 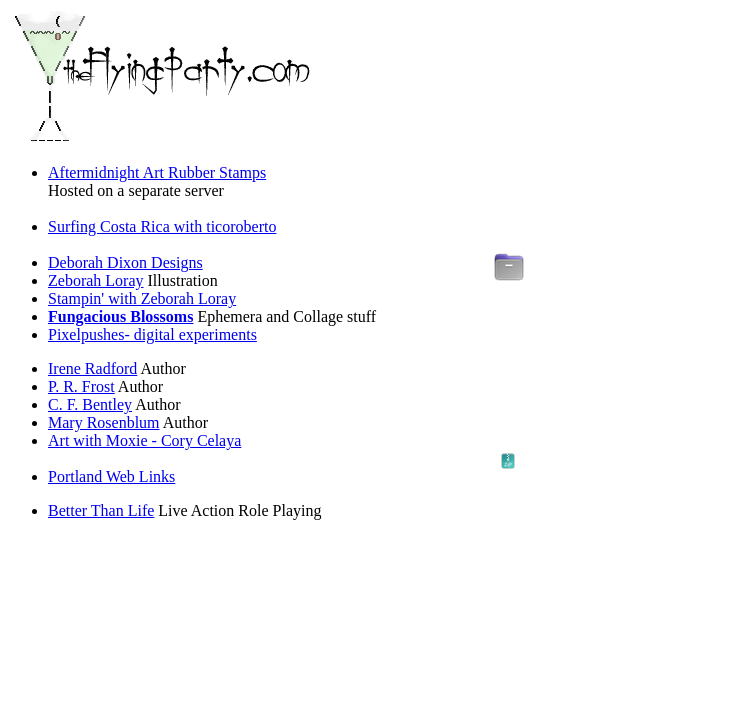 I want to click on a compressed zip file, so click(x=508, y=461).